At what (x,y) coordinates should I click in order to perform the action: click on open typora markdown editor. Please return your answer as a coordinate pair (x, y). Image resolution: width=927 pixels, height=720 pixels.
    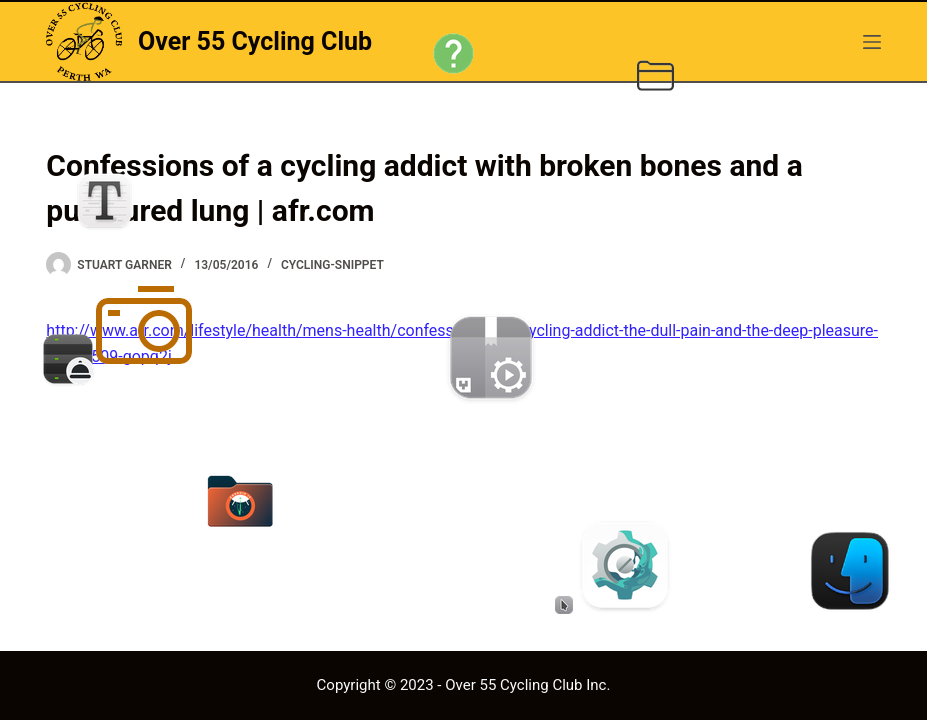
    Looking at the image, I should click on (104, 200).